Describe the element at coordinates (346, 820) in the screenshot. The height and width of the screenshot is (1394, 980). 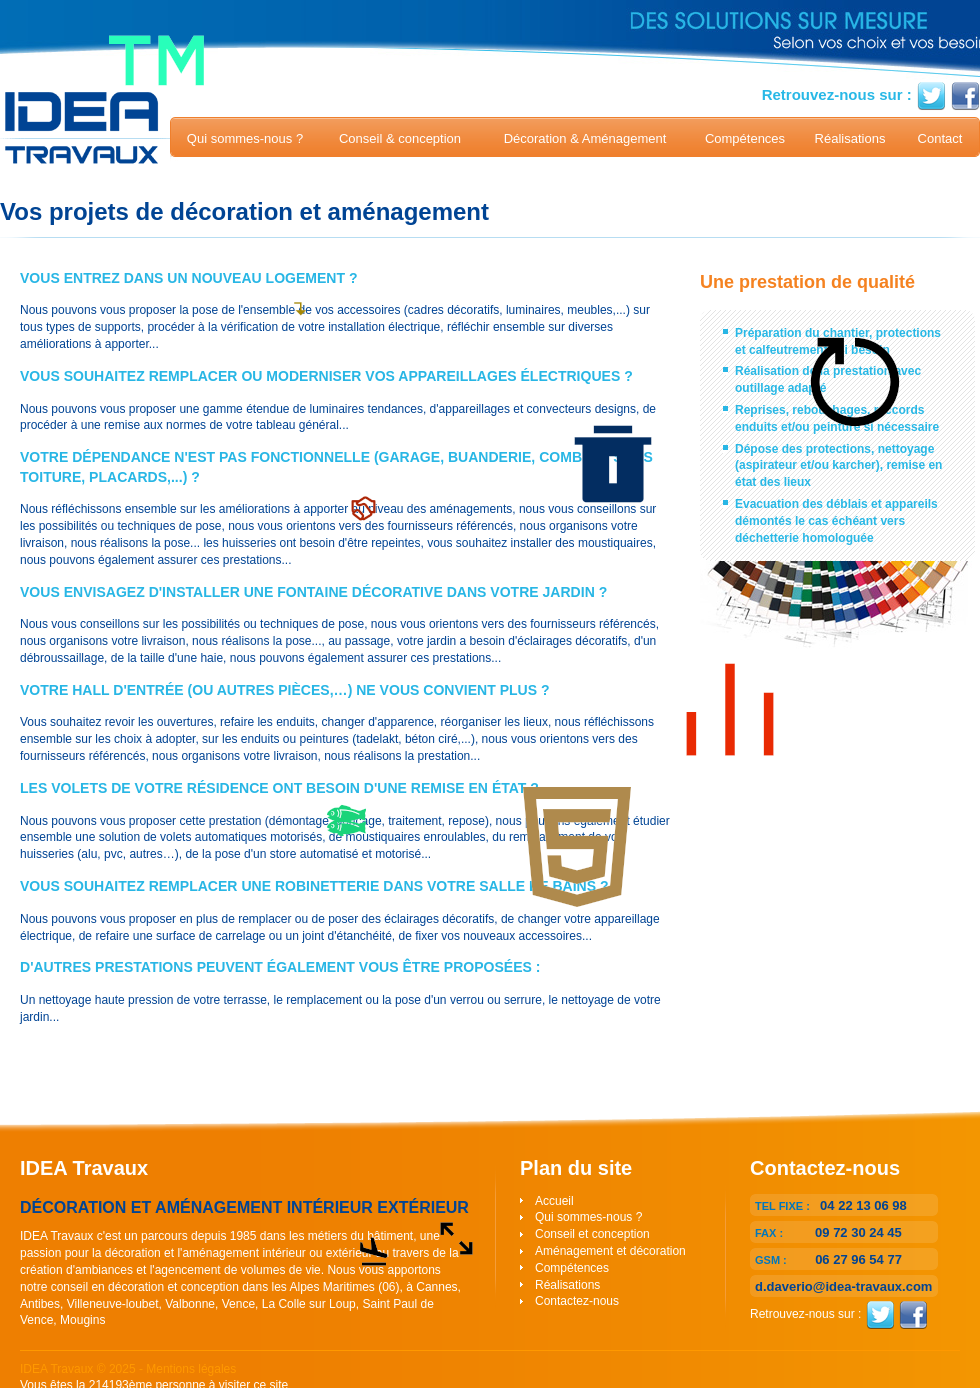
I see `open glitch app or website` at that location.